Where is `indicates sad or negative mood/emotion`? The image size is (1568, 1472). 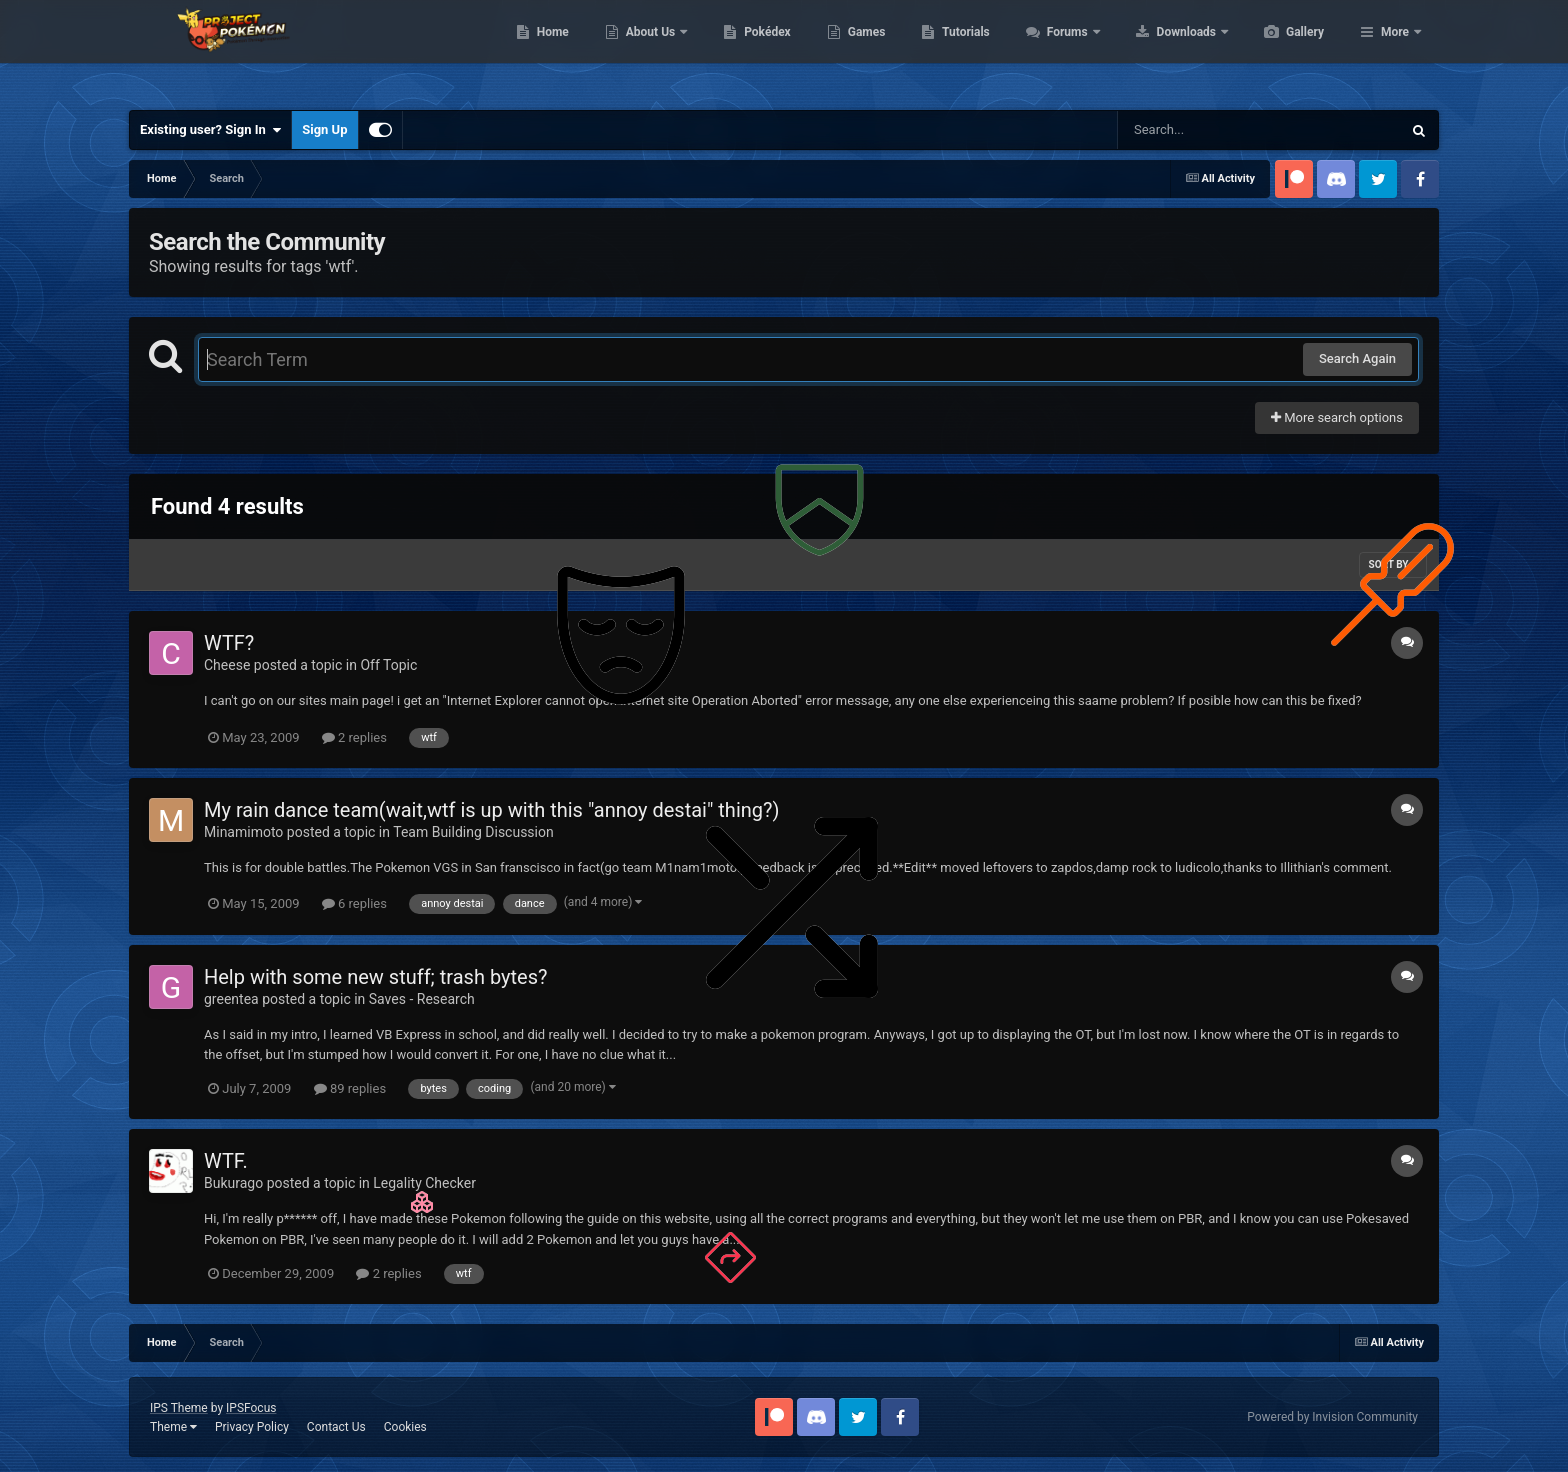
indicates sad or negative mood/emotion is located at coordinates (621, 630).